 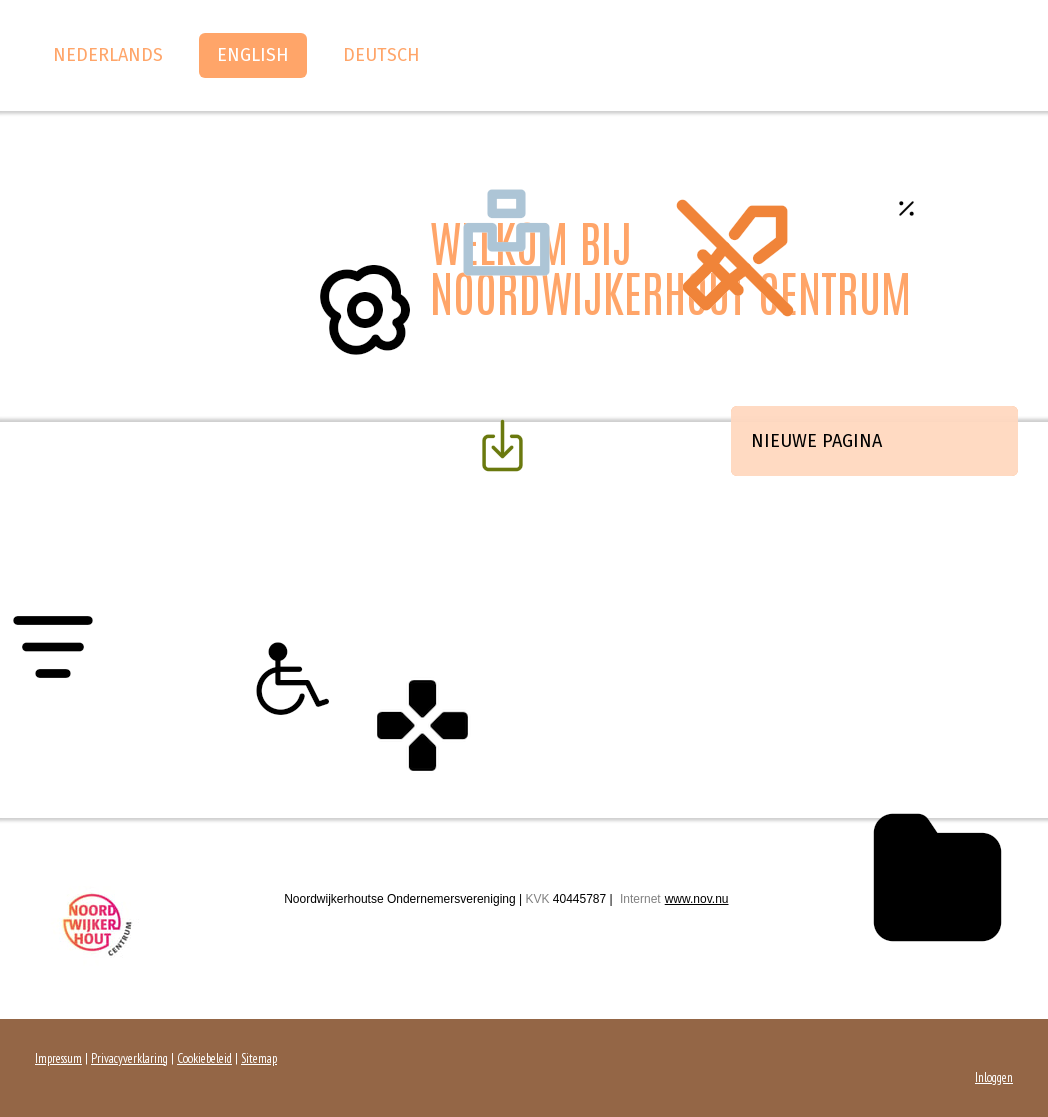 I want to click on access breakfast or brunch recipes, so click(x=365, y=310).